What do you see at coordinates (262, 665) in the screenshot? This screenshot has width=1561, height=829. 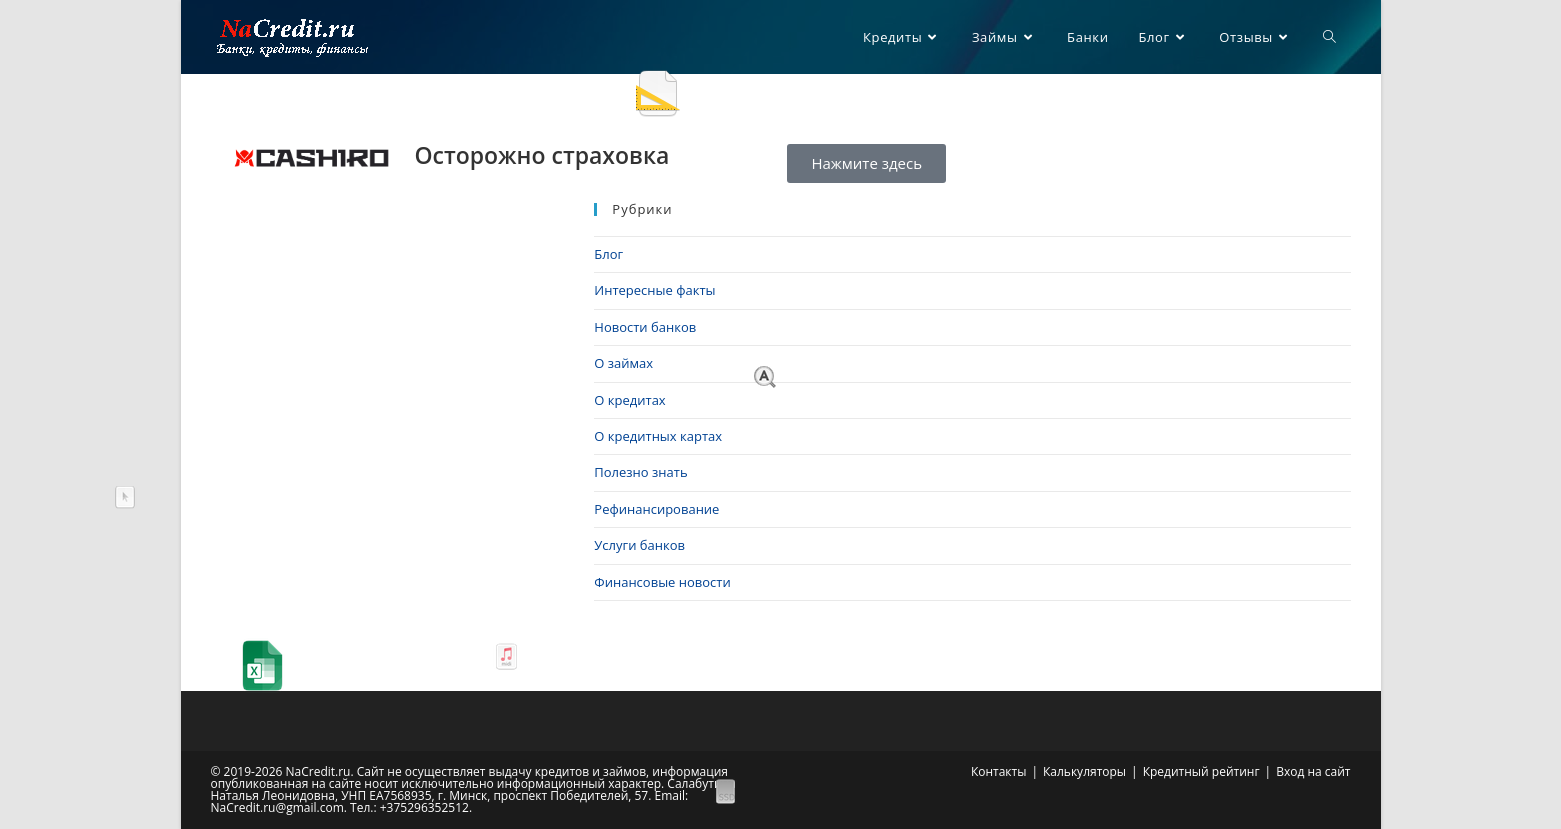 I see `open microsoft excel spreadsheet file` at bounding box center [262, 665].